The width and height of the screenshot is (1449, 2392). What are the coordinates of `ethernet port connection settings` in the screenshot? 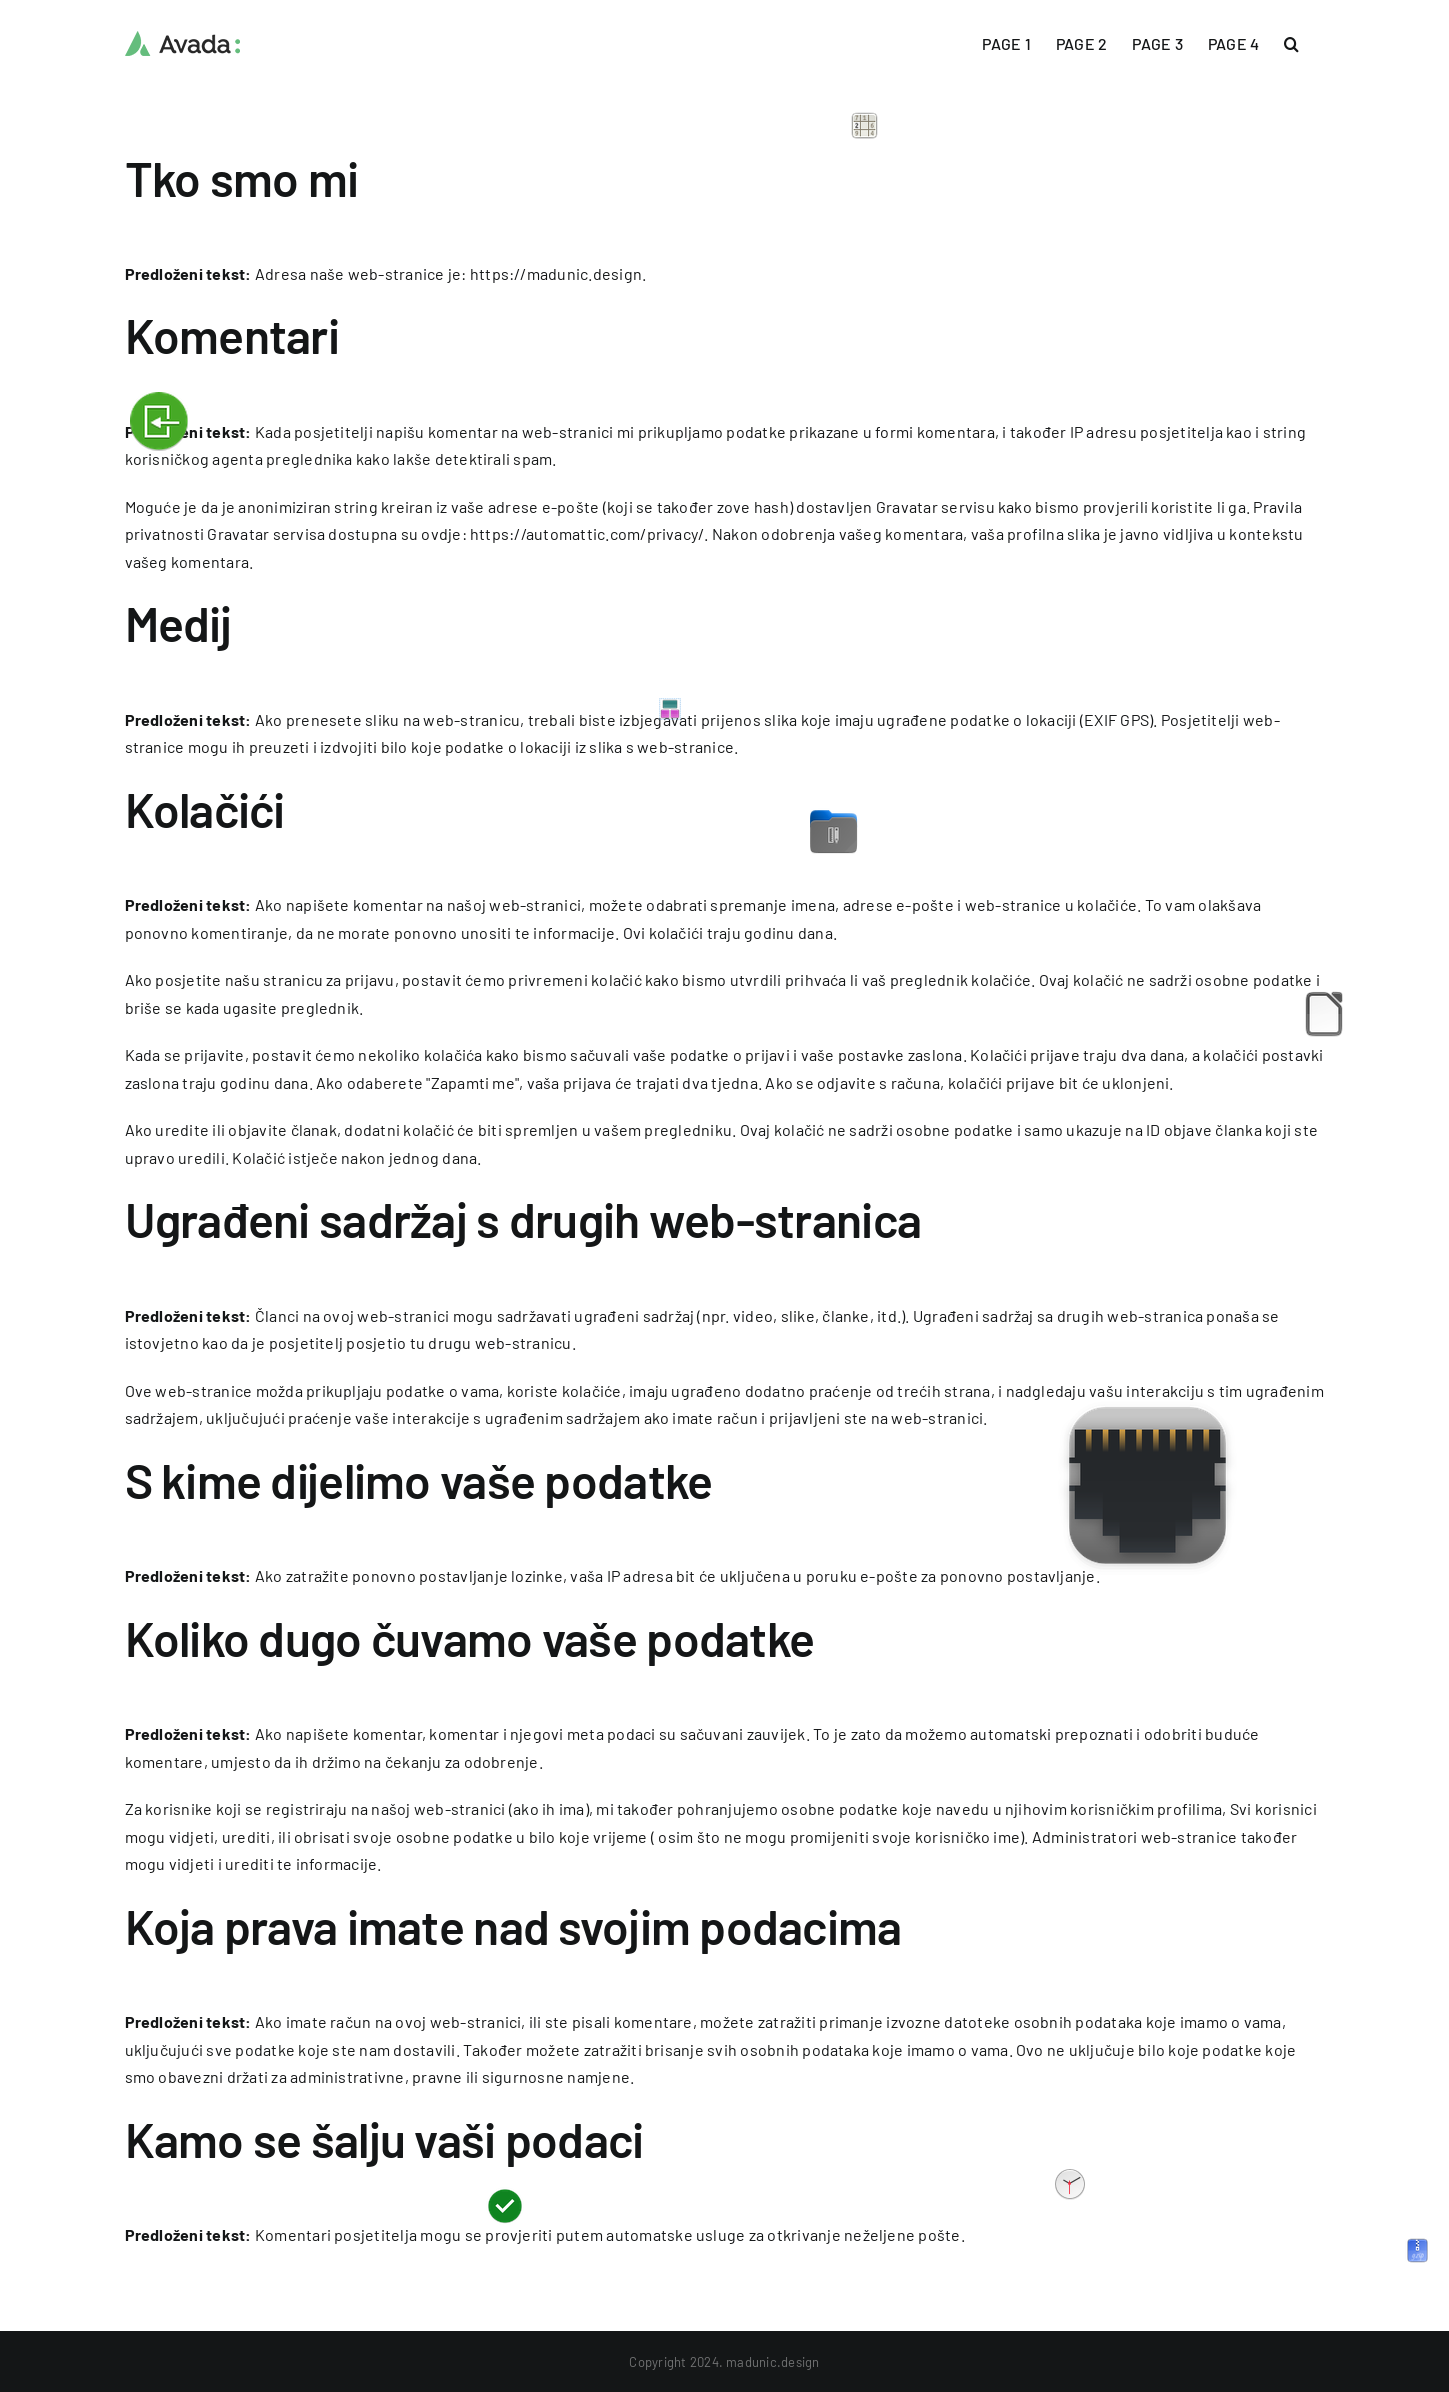 It's located at (1147, 1485).